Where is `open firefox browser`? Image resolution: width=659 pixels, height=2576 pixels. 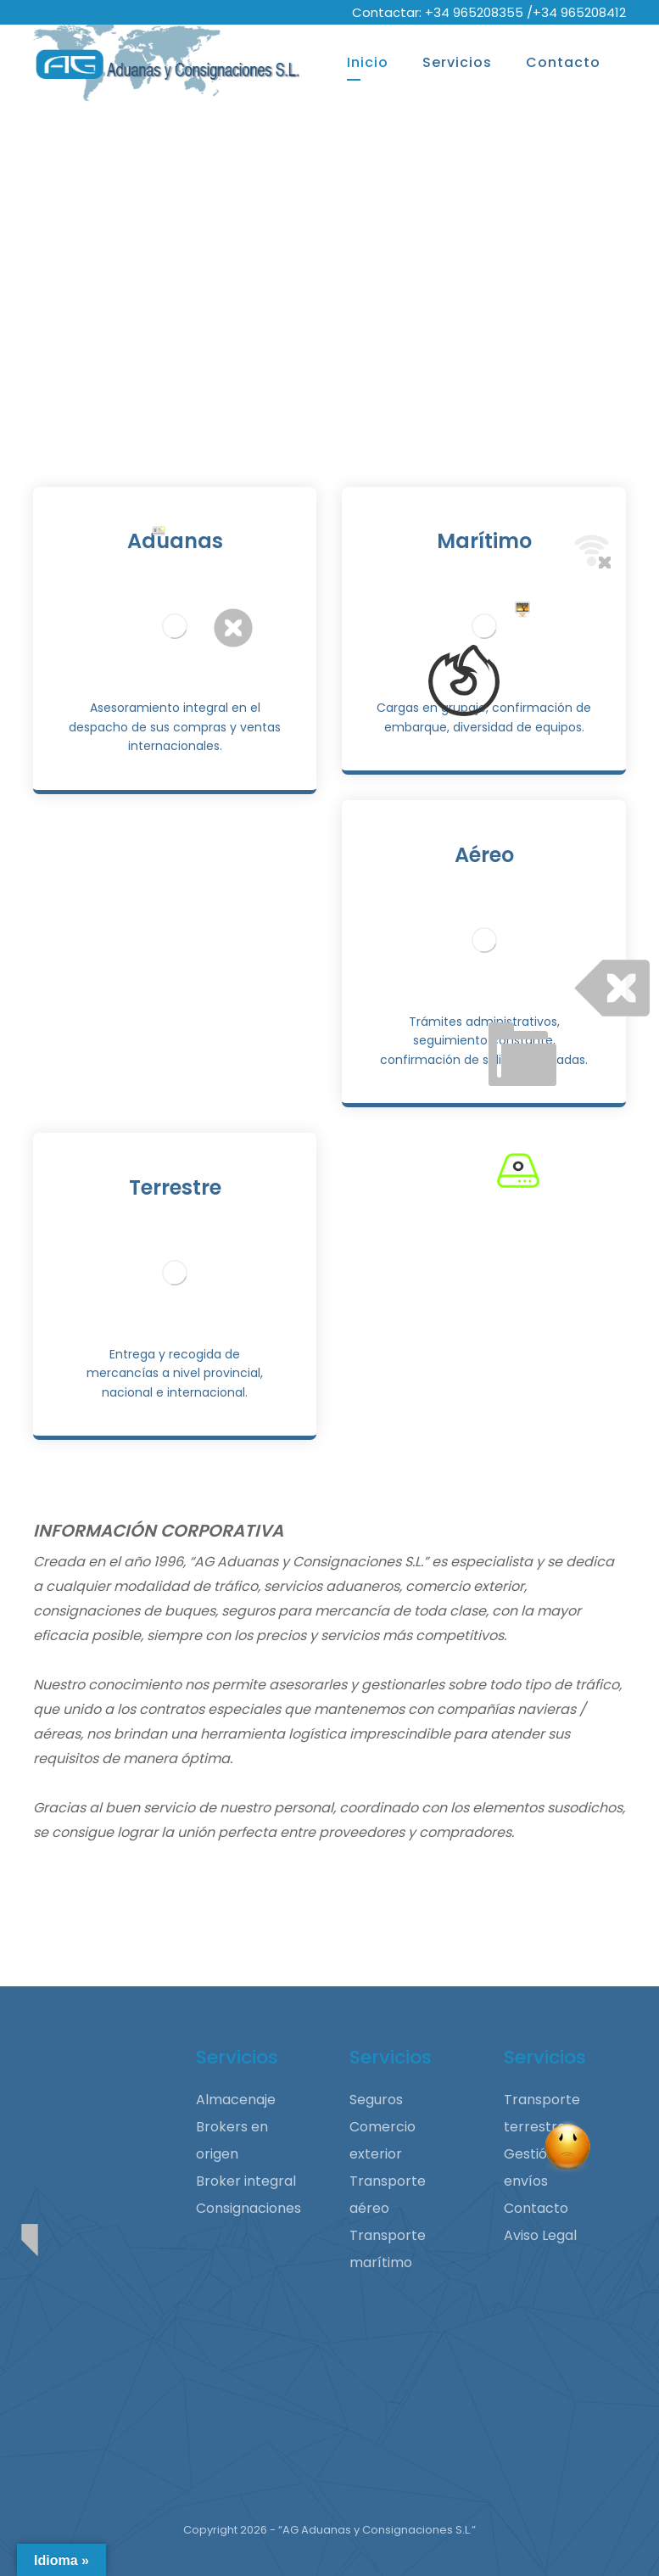 open firefox browser is located at coordinates (464, 680).